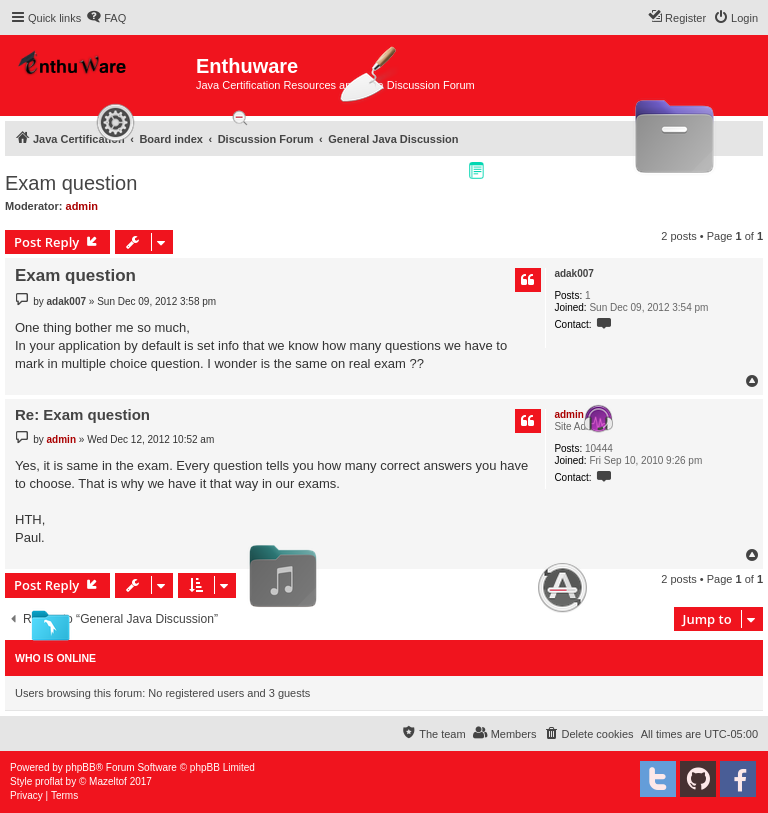 The height and width of the screenshot is (813, 768). I want to click on open the notes app, so click(477, 171).